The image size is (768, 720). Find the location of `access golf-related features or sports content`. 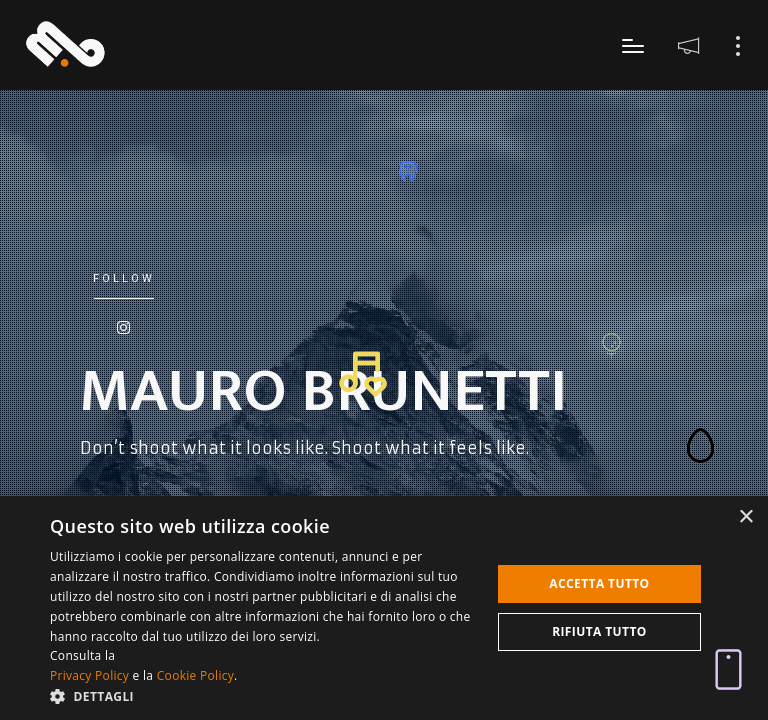

access golf-related features or sports content is located at coordinates (611, 345).